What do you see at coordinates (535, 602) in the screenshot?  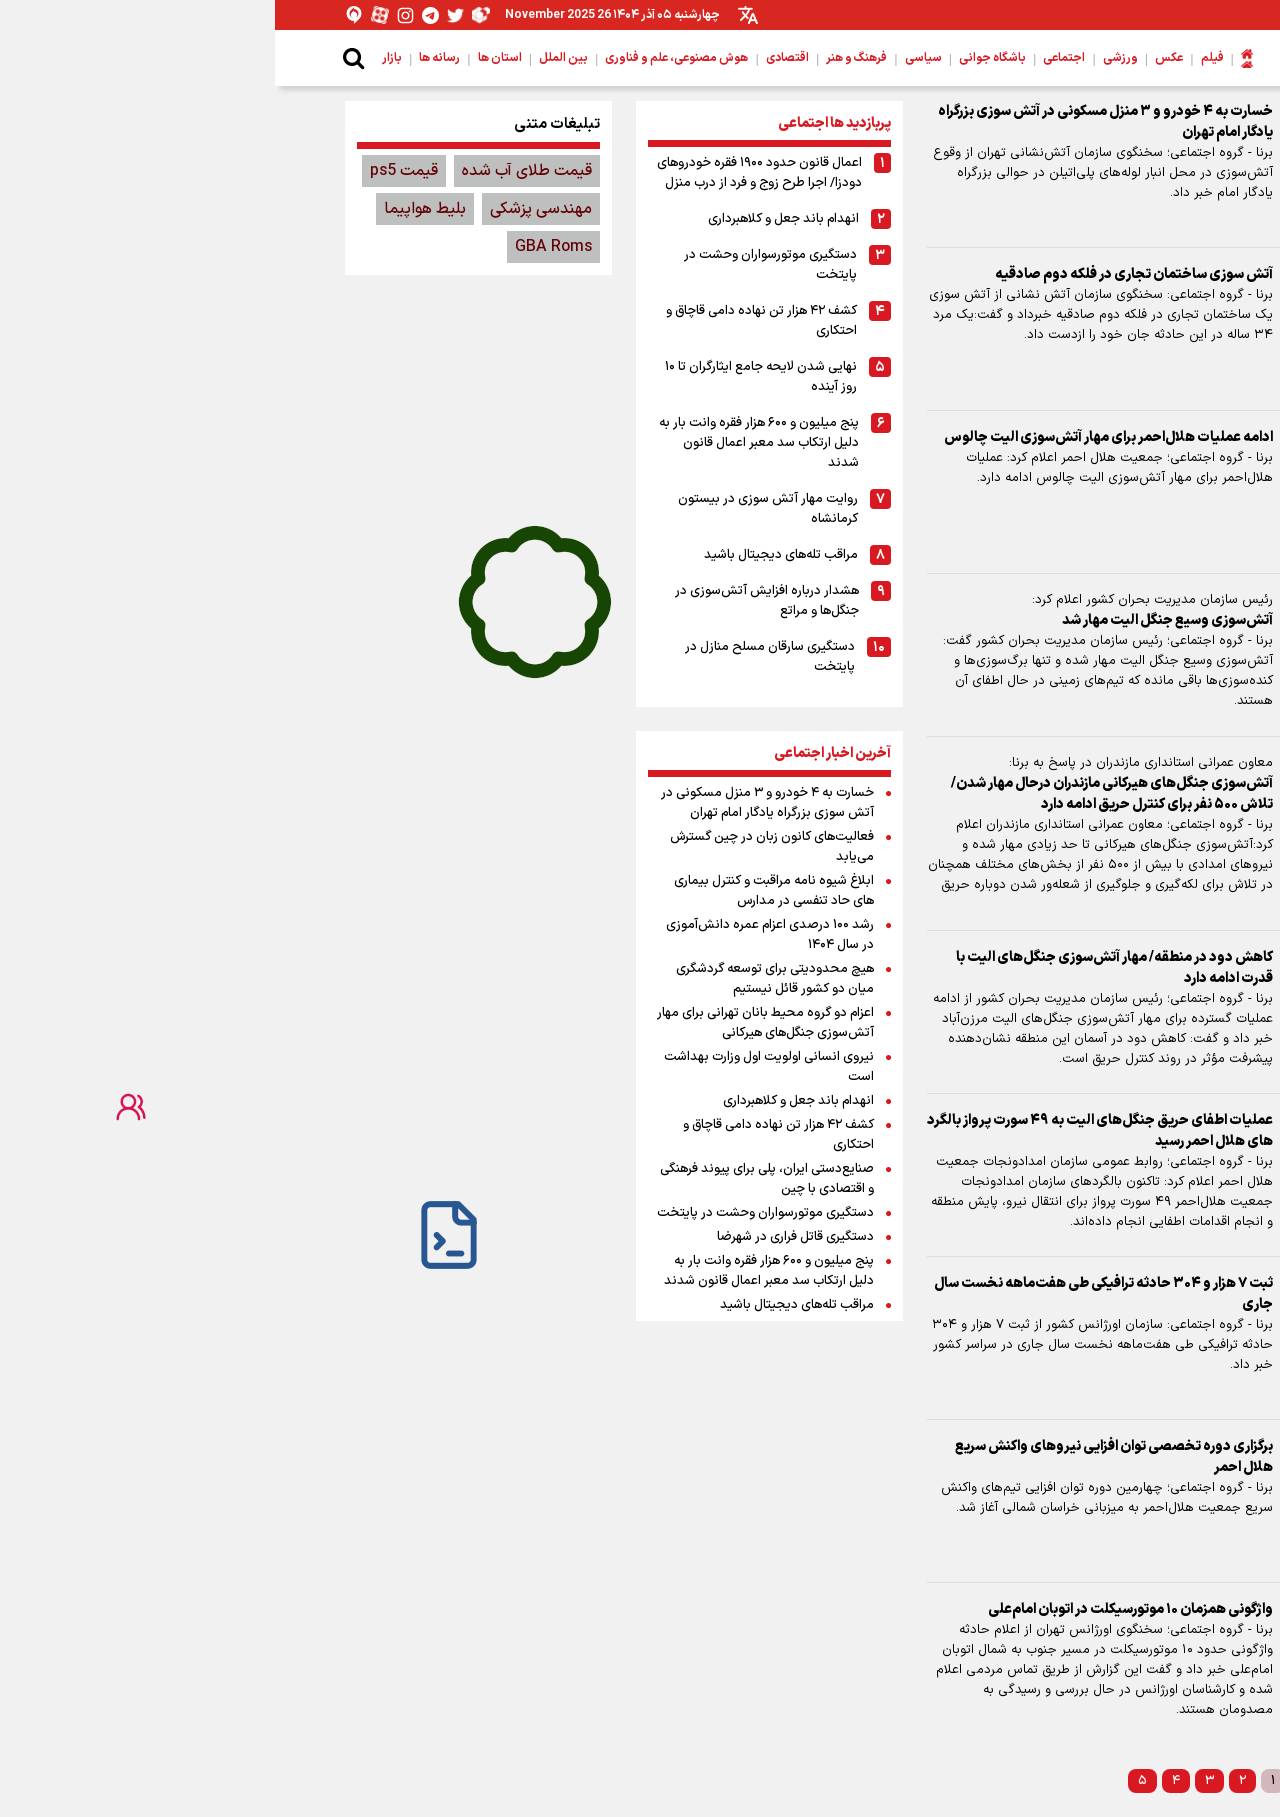 I see `indicates a badge or achievement placeholder` at bounding box center [535, 602].